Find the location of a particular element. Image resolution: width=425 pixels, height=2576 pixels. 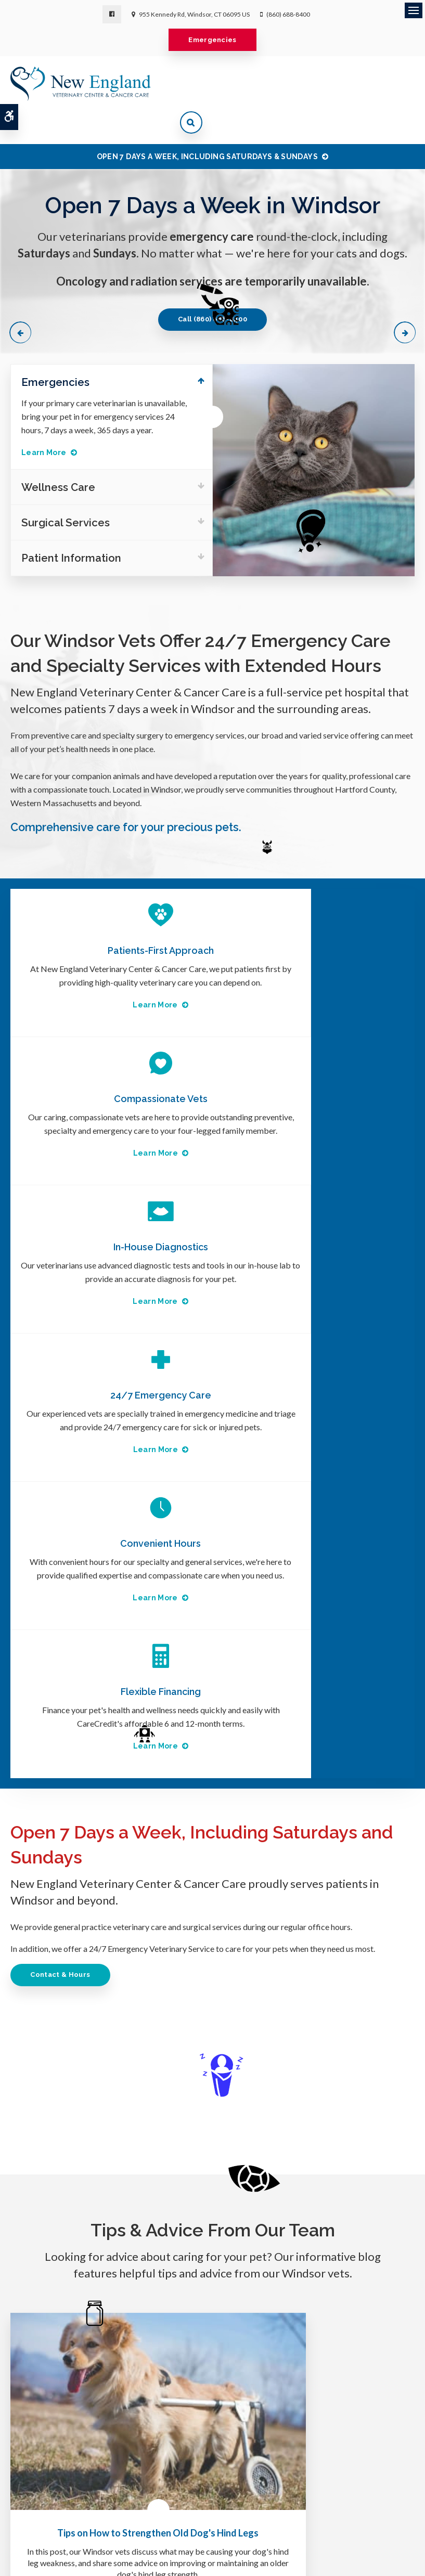

access bot or automation settings is located at coordinates (144, 1733).